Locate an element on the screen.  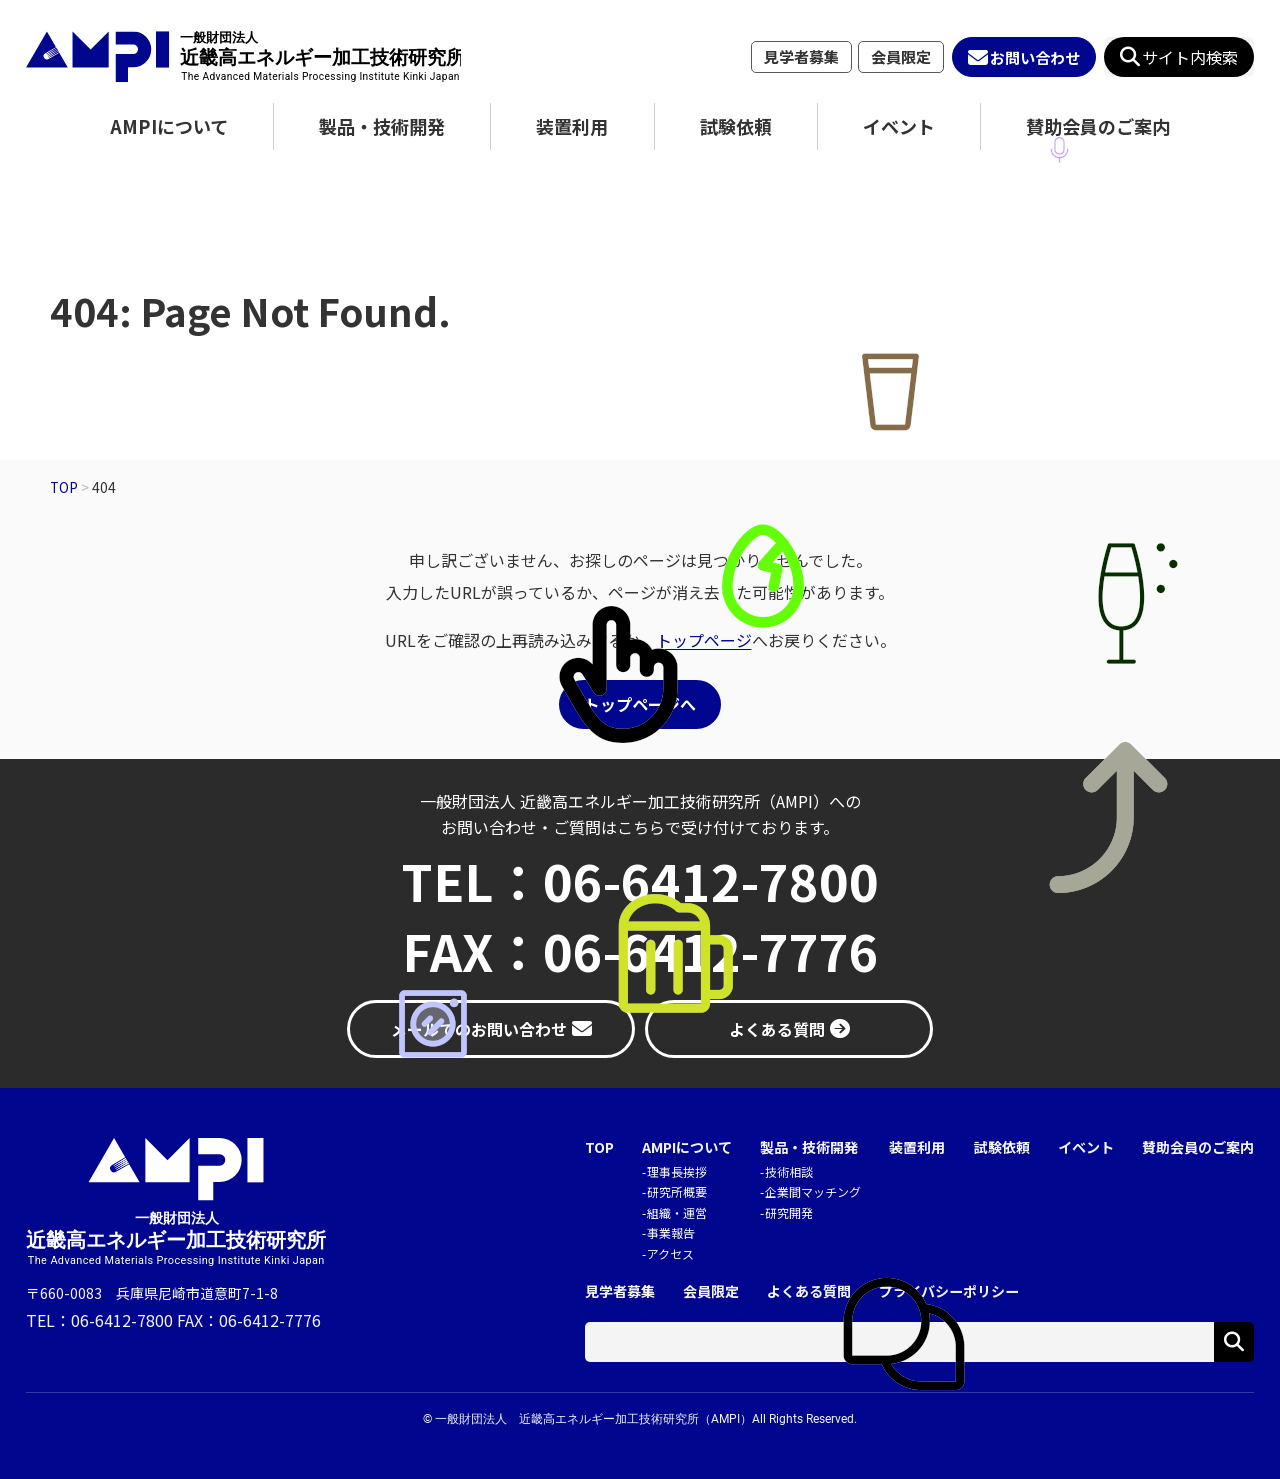
view nearby bars or pubs is located at coordinates (890, 390).